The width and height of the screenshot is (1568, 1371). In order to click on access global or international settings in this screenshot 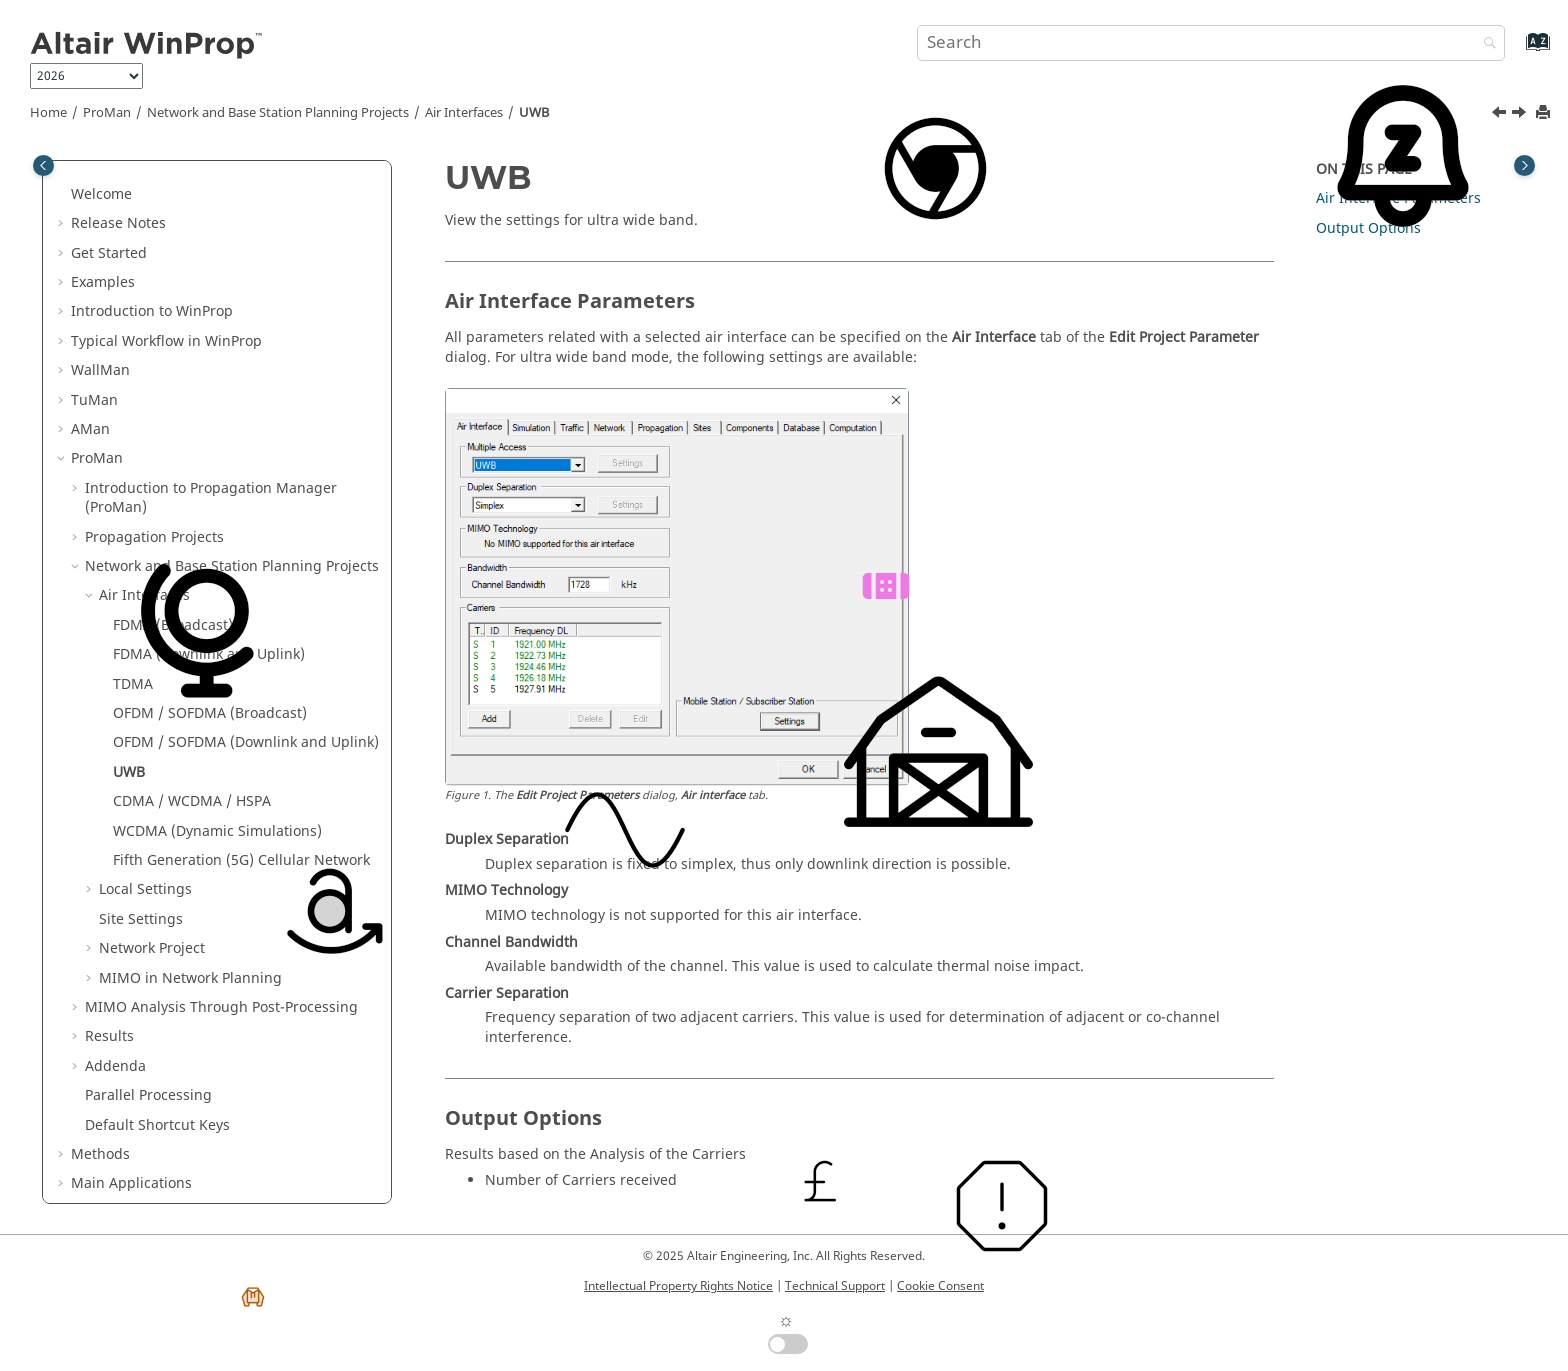, I will do `click(202, 625)`.